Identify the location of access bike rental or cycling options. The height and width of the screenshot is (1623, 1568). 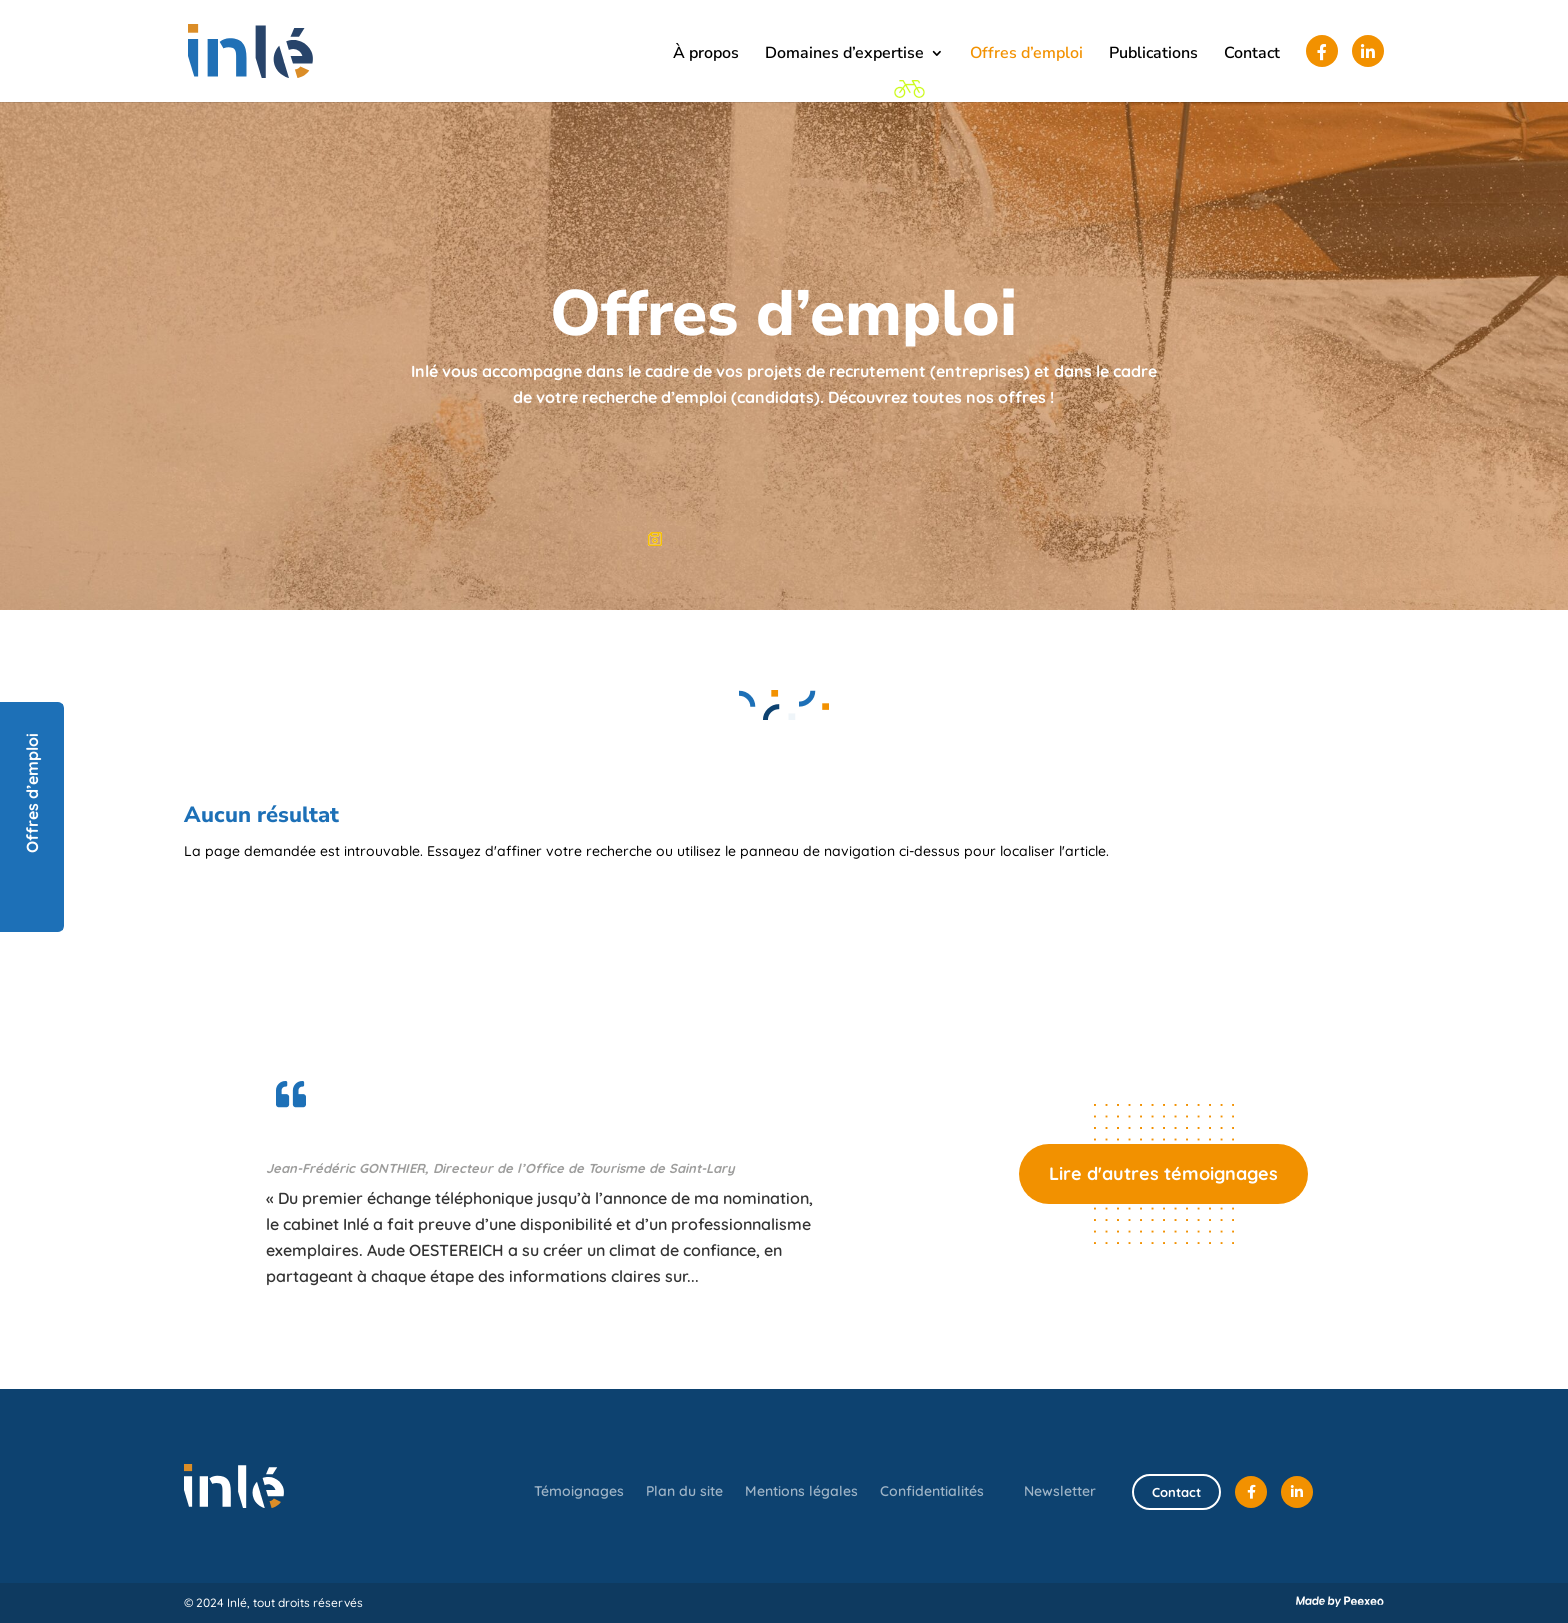
(909, 88).